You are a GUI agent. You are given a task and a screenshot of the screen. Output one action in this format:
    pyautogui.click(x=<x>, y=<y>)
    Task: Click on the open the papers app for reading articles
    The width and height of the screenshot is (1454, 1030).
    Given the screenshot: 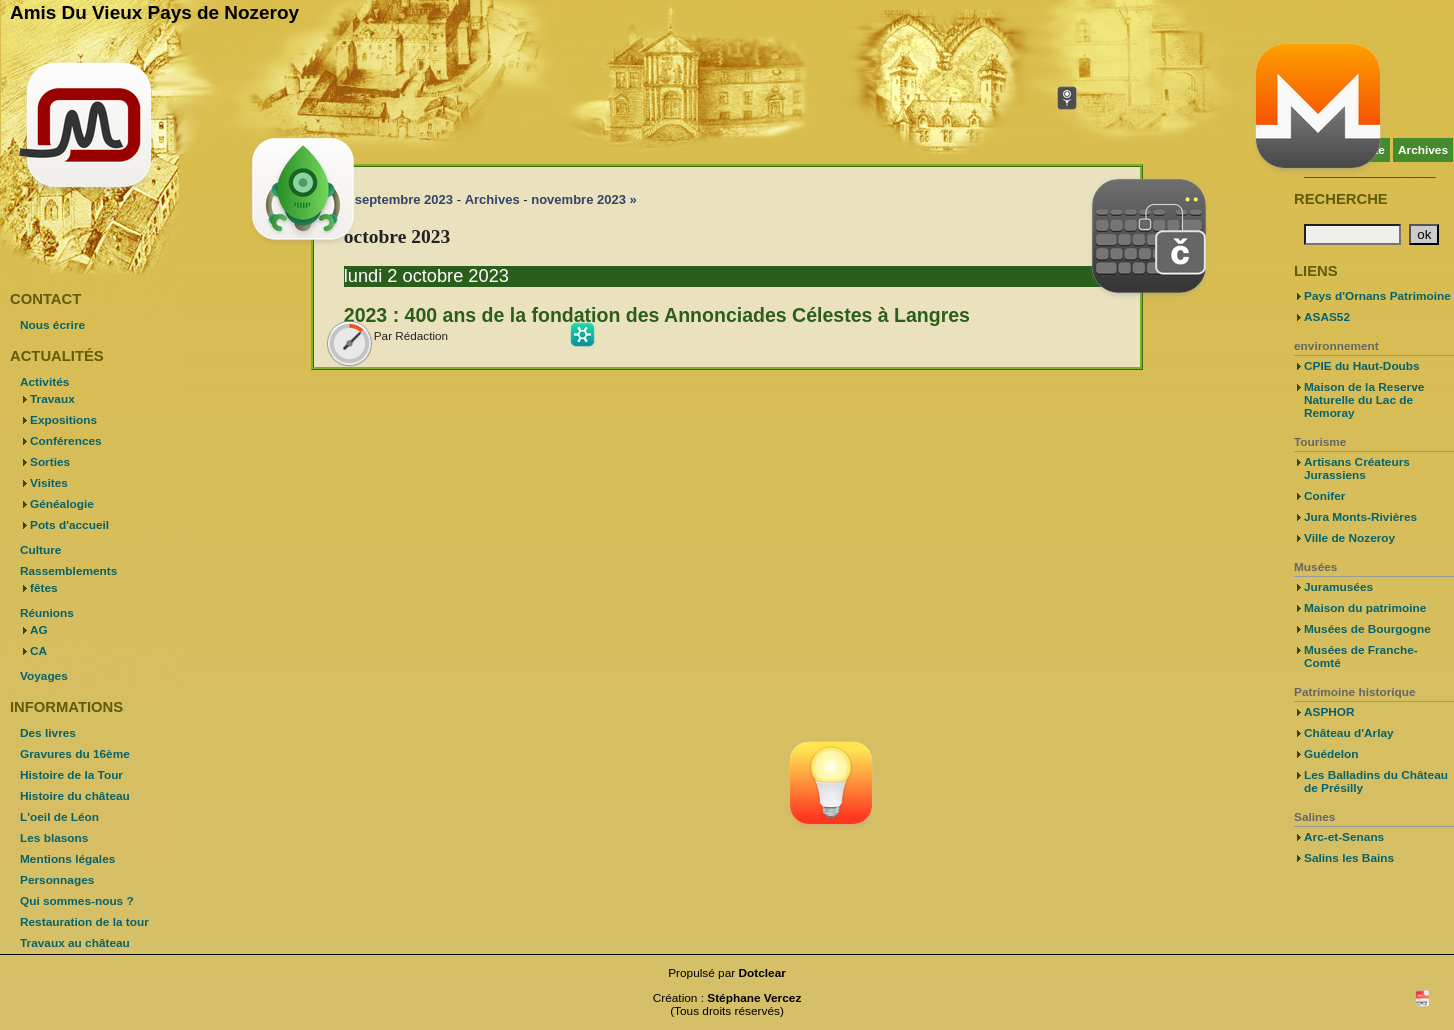 What is the action you would take?
    pyautogui.click(x=1422, y=998)
    